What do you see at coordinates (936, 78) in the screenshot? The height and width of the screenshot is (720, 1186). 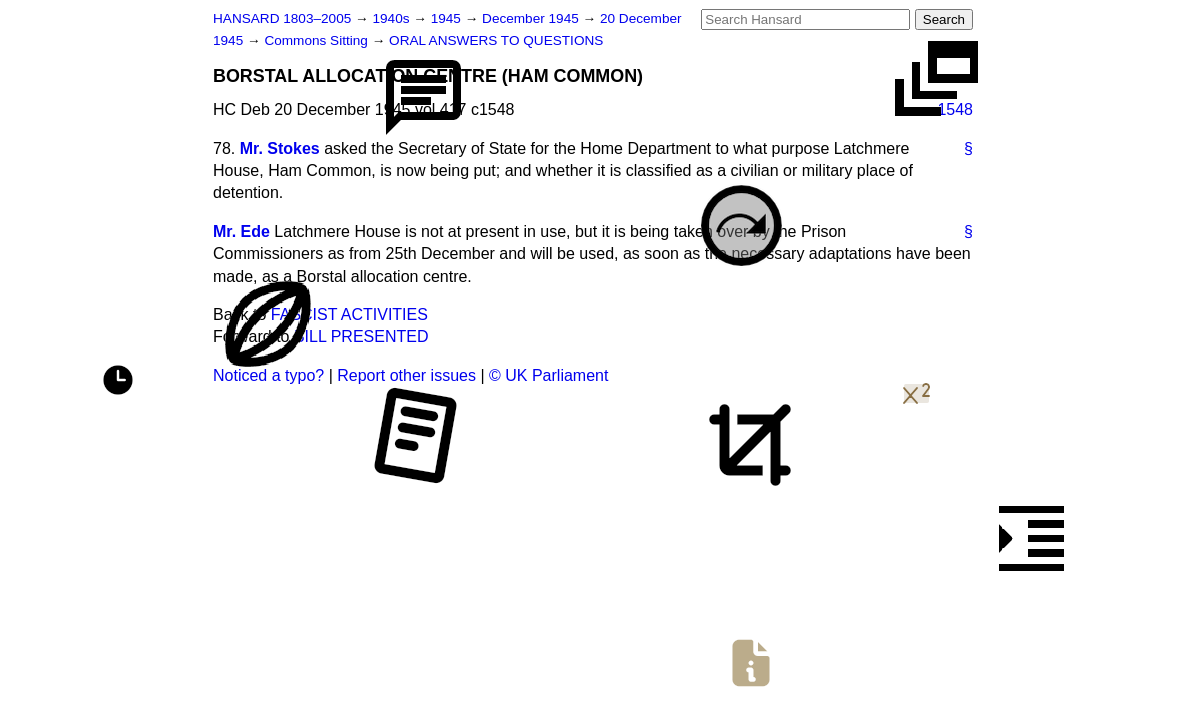 I see `view dynamic or live feed content` at bounding box center [936, 78].